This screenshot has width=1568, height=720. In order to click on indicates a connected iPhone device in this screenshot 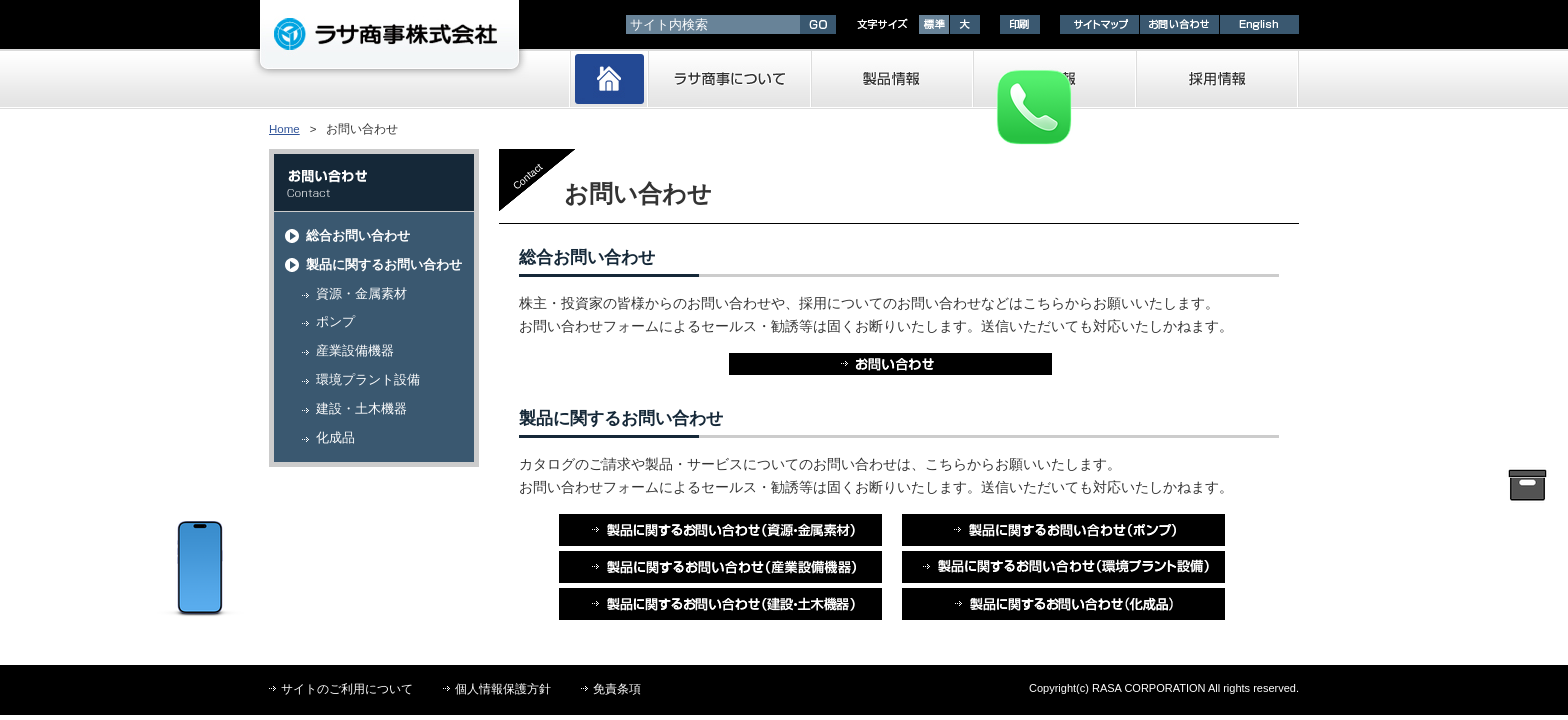, I will do `click(200, 569)`.